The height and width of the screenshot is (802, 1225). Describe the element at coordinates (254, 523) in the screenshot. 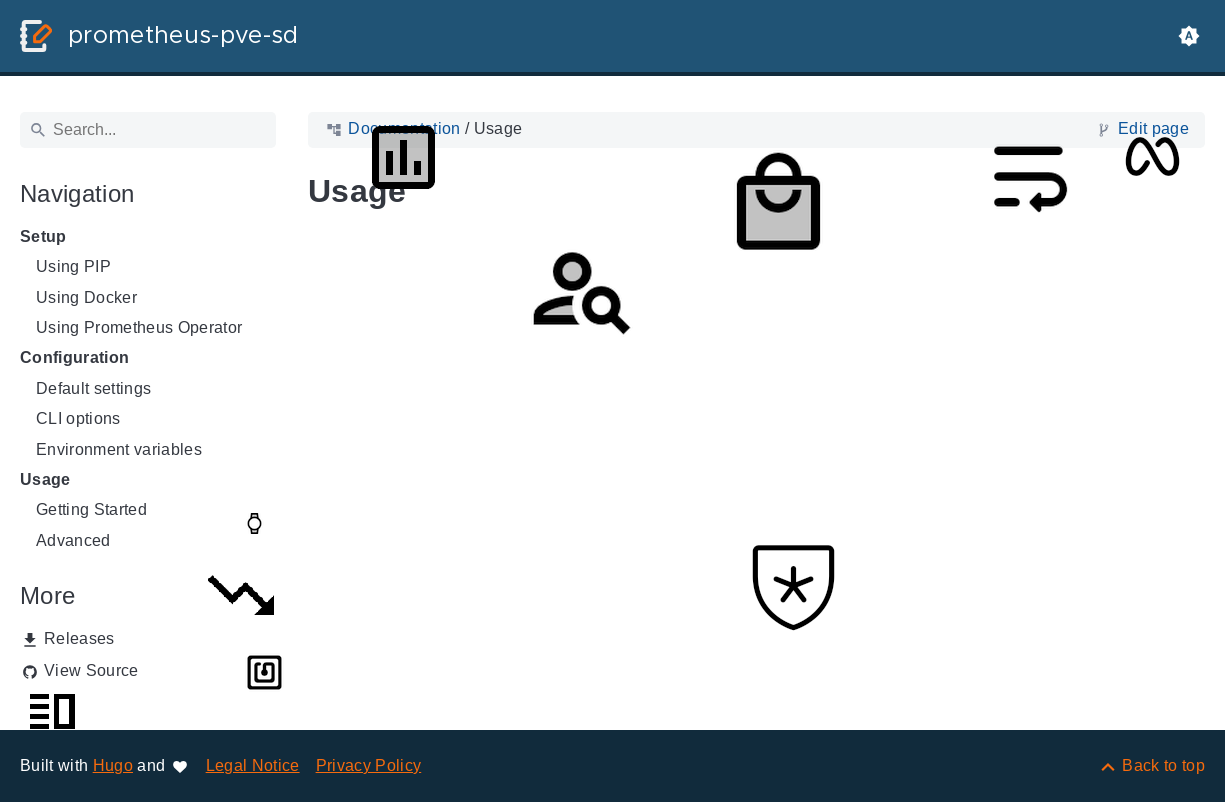

I see `access smartwatch settings or companion app` at that location.